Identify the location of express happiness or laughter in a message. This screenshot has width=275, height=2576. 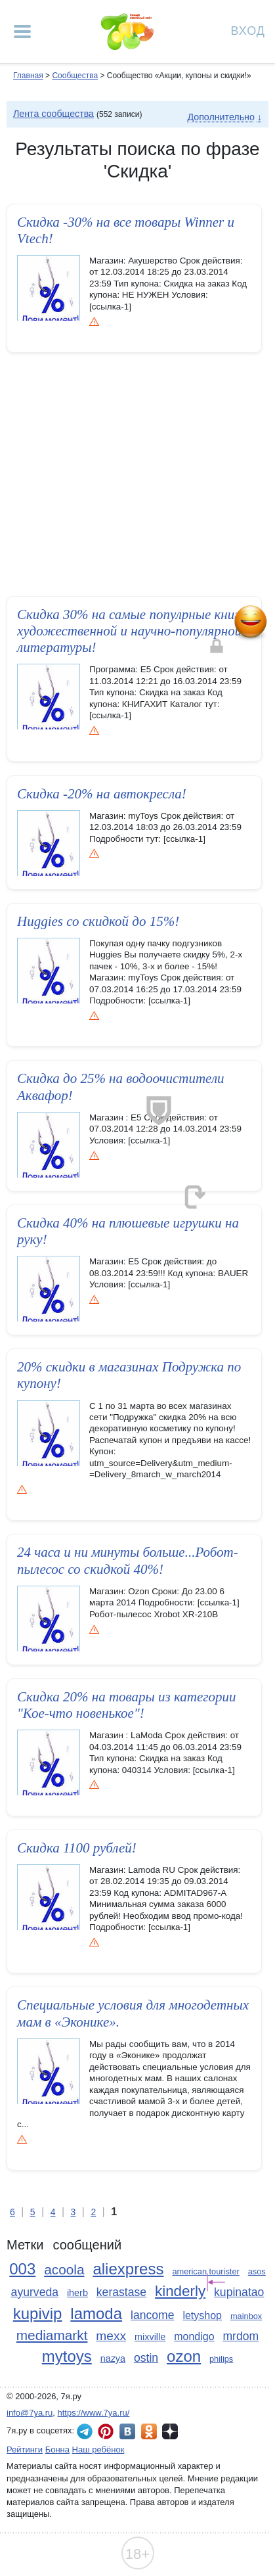
(251, 623).